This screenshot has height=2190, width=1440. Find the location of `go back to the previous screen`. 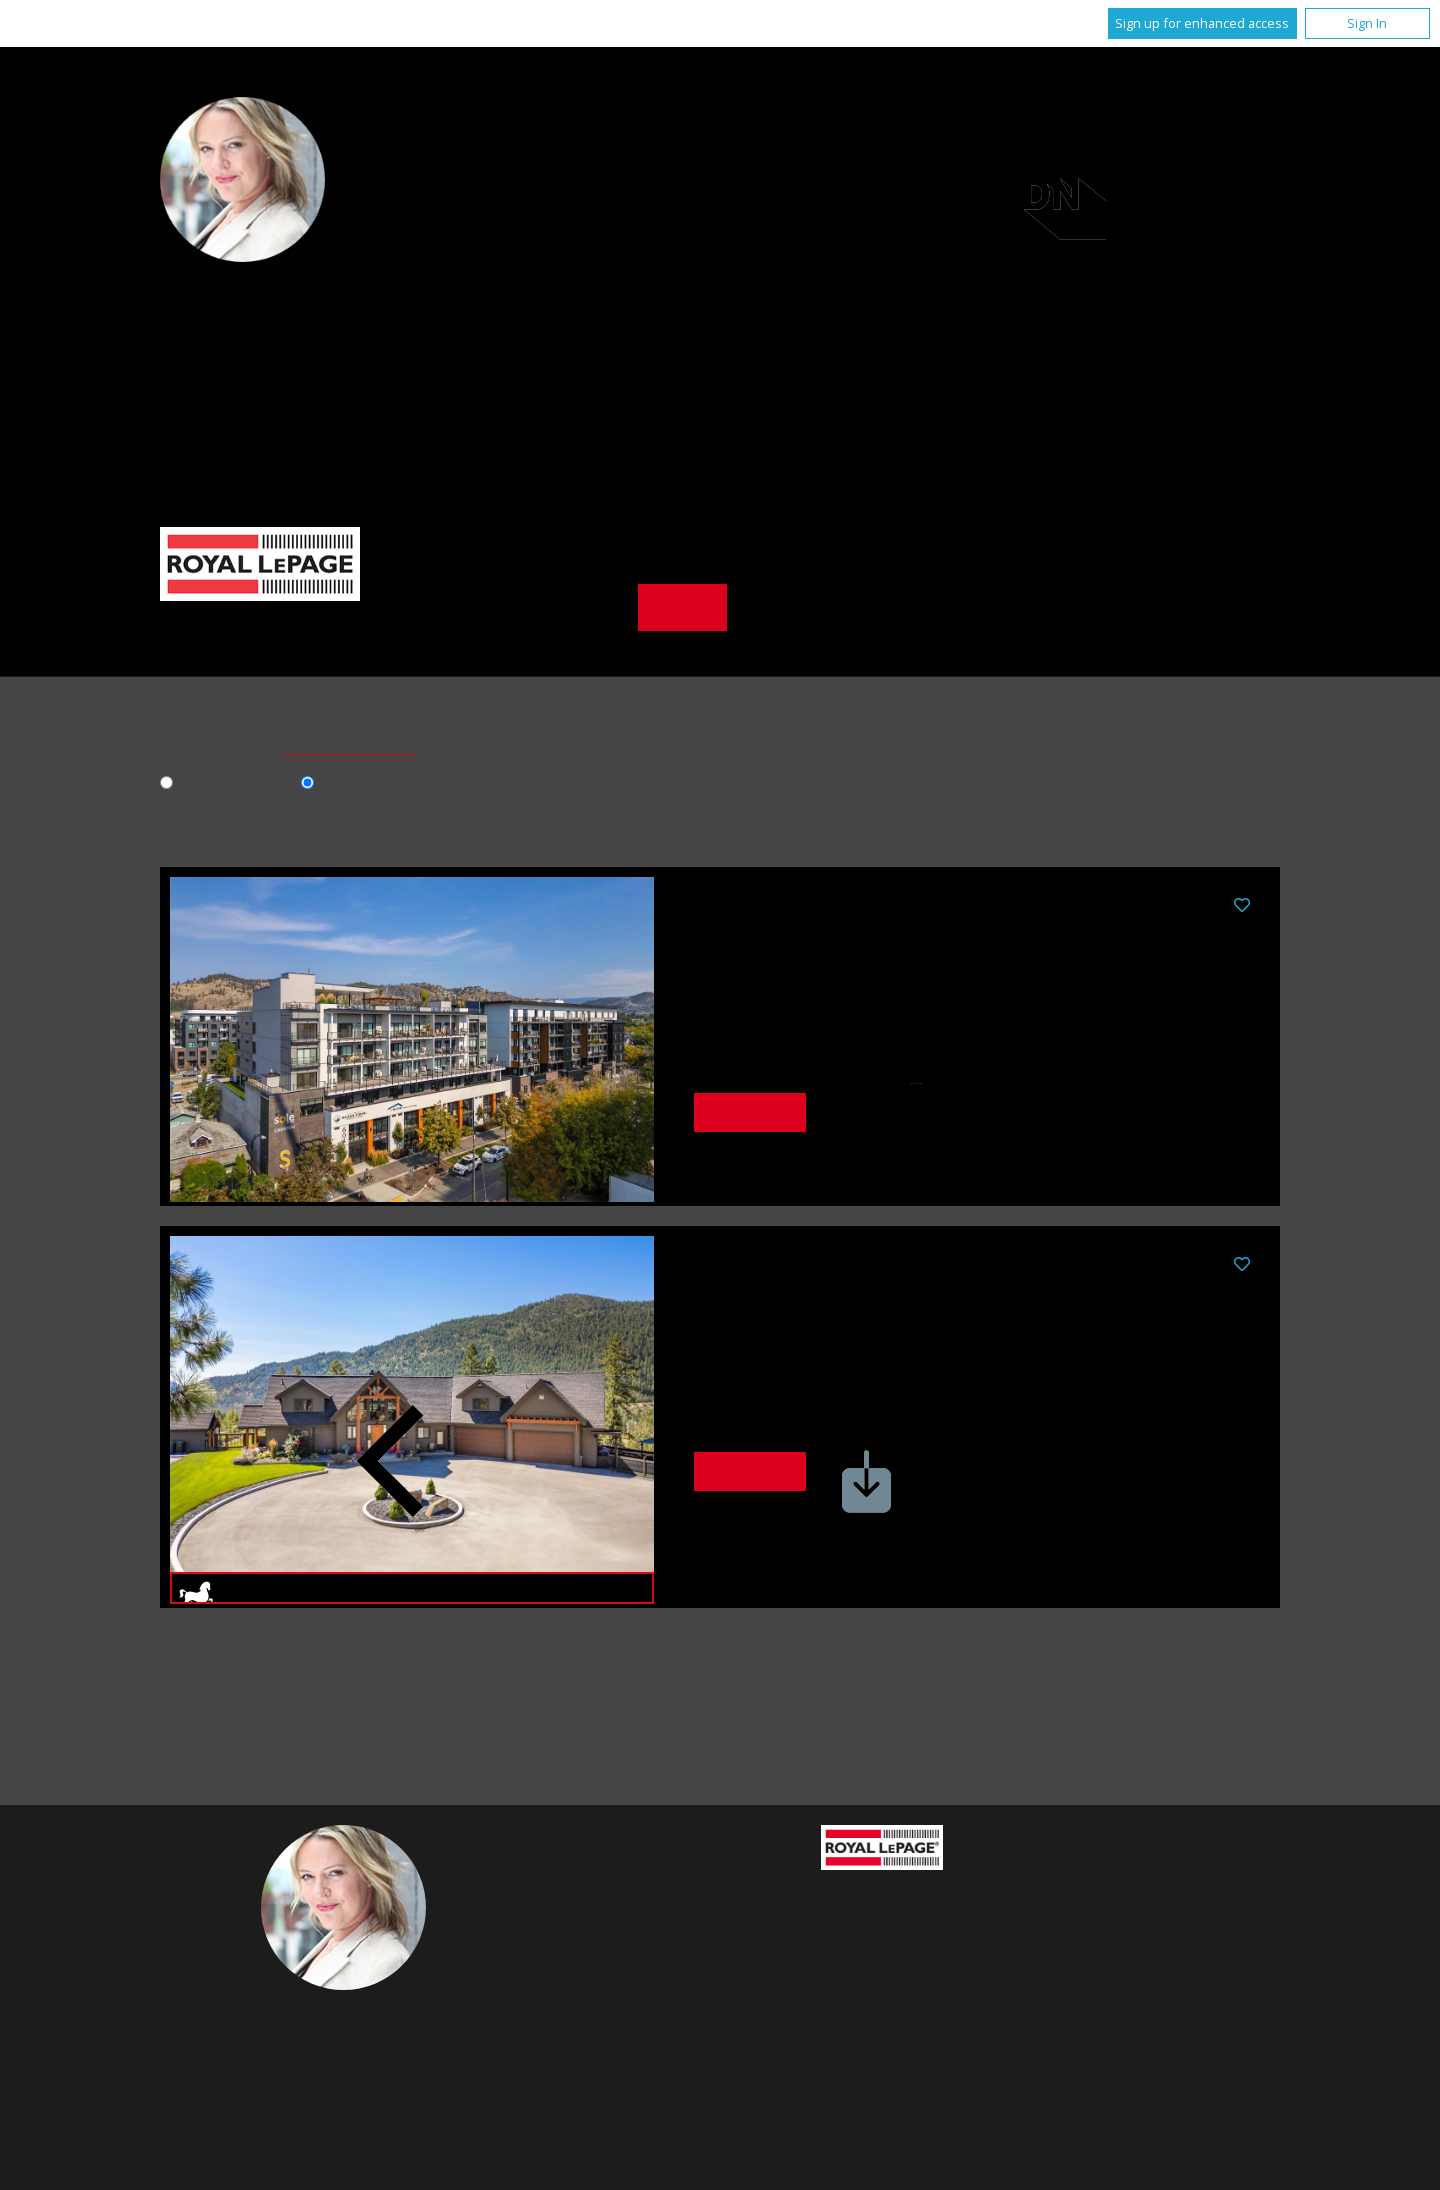

go back to the previous screen is located at coordinates (390, 1461).